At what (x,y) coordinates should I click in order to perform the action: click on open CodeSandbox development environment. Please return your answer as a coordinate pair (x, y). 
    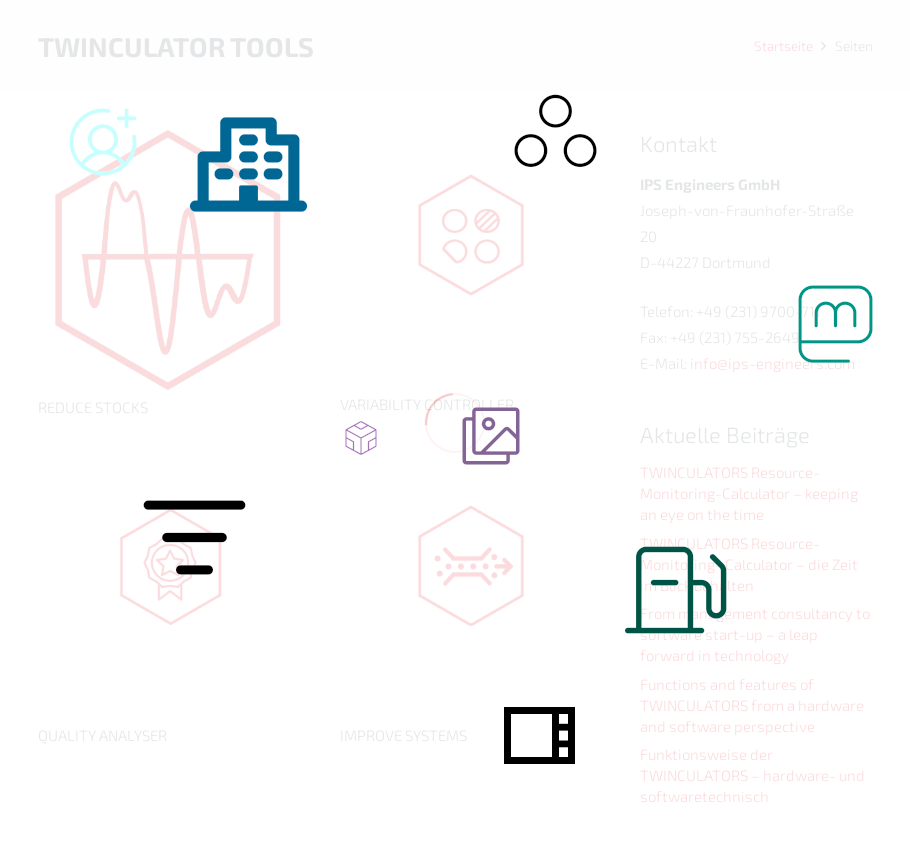
    Looking at the image, I should click on (361, 438).